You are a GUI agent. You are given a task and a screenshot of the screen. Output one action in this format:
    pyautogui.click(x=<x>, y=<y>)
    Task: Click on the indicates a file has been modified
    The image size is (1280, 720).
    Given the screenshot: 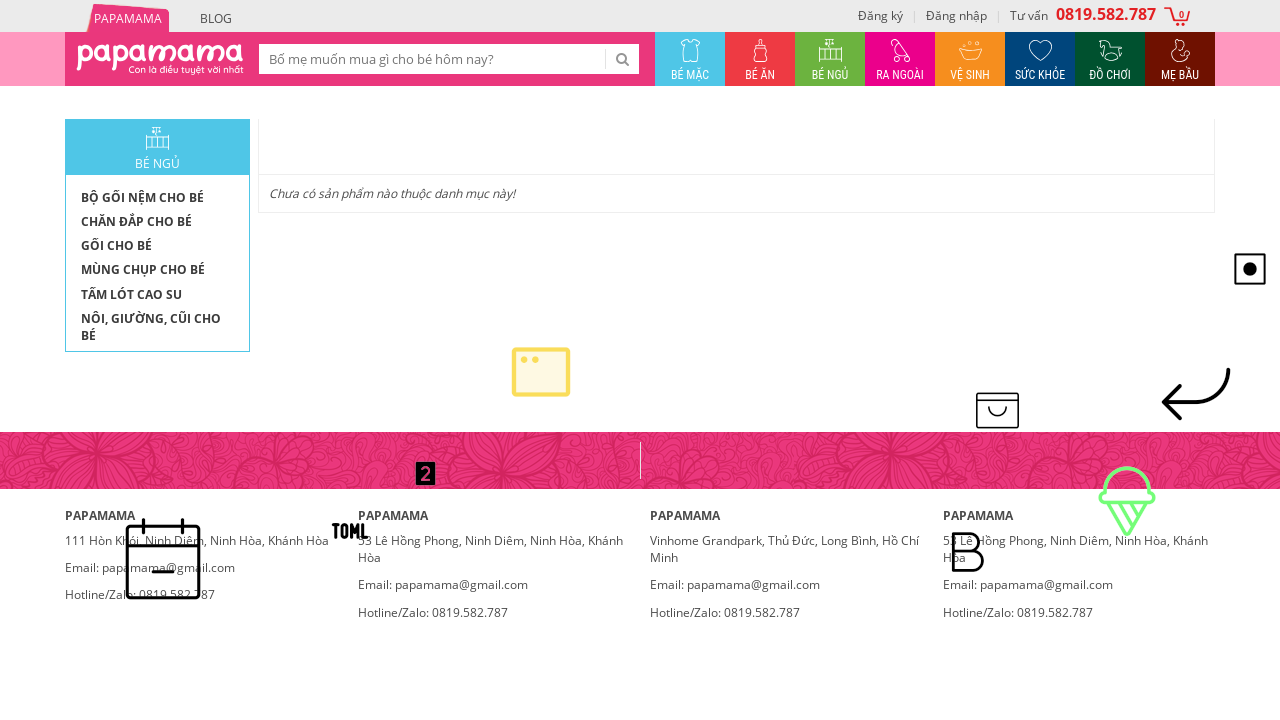 What is the action you would take?
    pyautogui.click(x=1250, y=269)
    